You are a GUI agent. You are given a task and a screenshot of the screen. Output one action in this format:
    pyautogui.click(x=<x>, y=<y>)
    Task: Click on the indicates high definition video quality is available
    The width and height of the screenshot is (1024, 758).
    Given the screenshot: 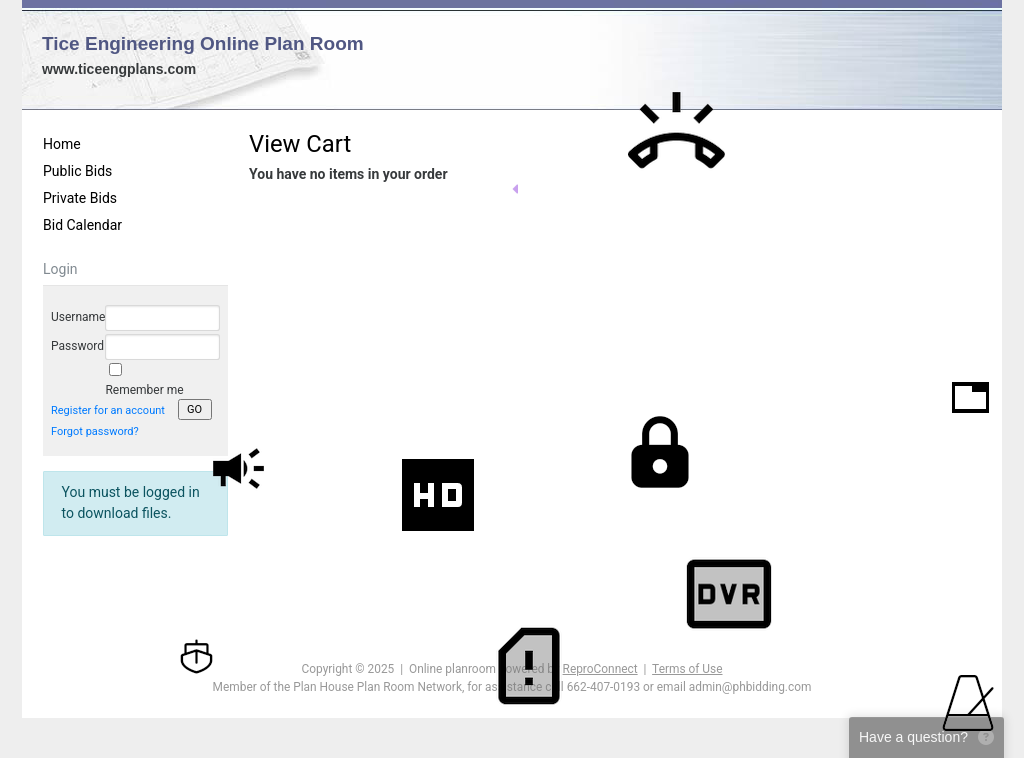 What is the action you would take?
    pyautogui.click(x=438, y=495)
    